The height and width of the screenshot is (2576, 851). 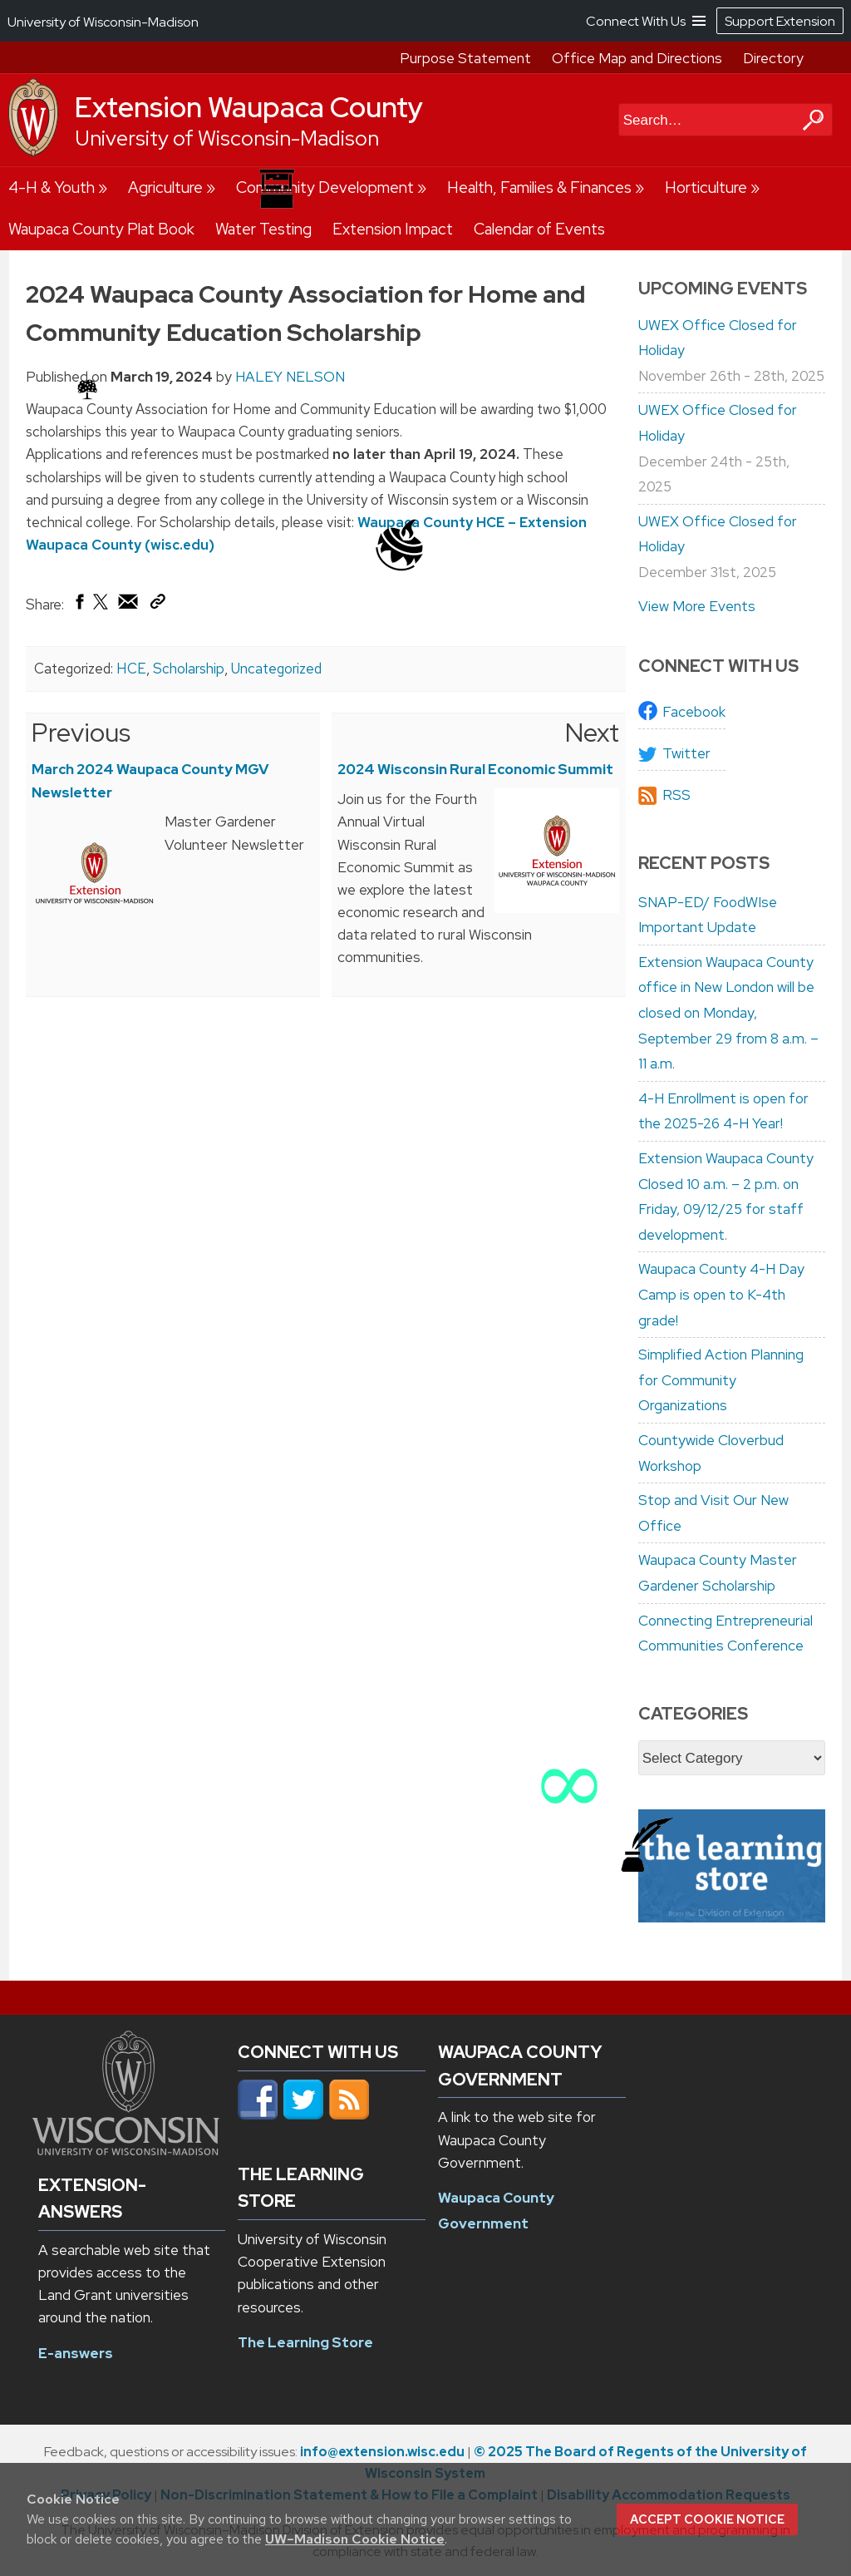 I want to click on compose or write a new document, so click(x=647, y=1845).